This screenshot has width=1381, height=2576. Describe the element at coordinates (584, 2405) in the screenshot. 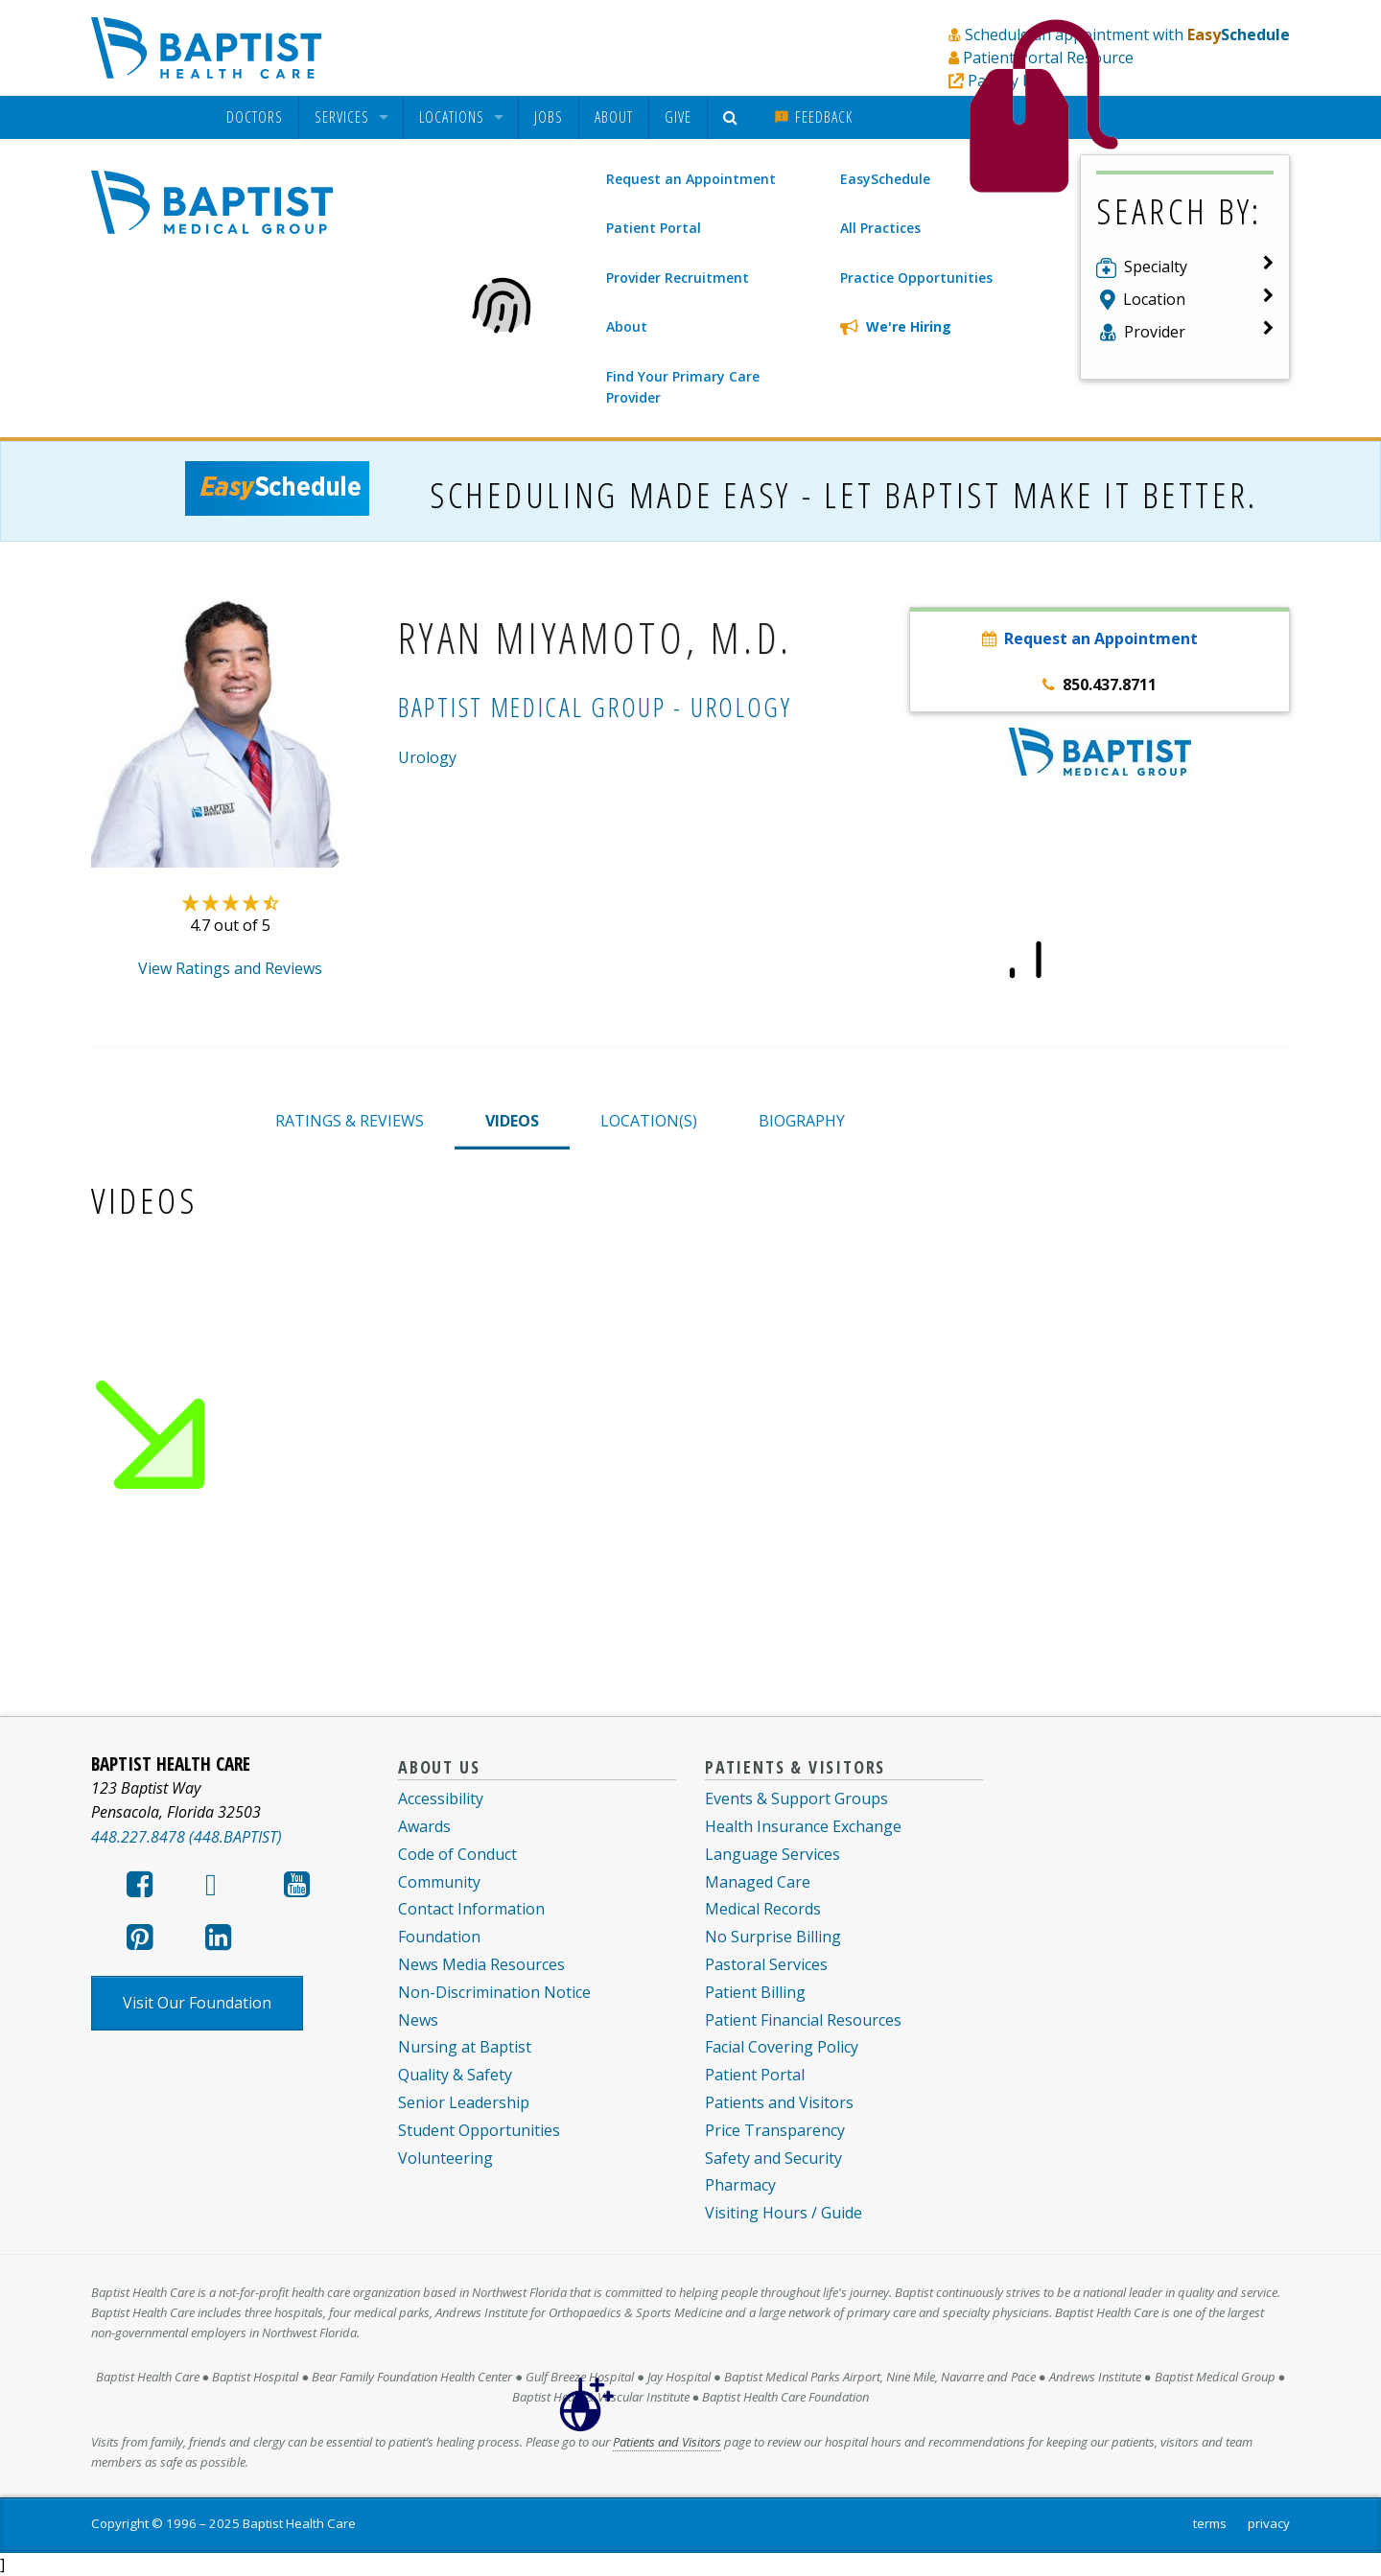

I see `access party or event mode` at that location.